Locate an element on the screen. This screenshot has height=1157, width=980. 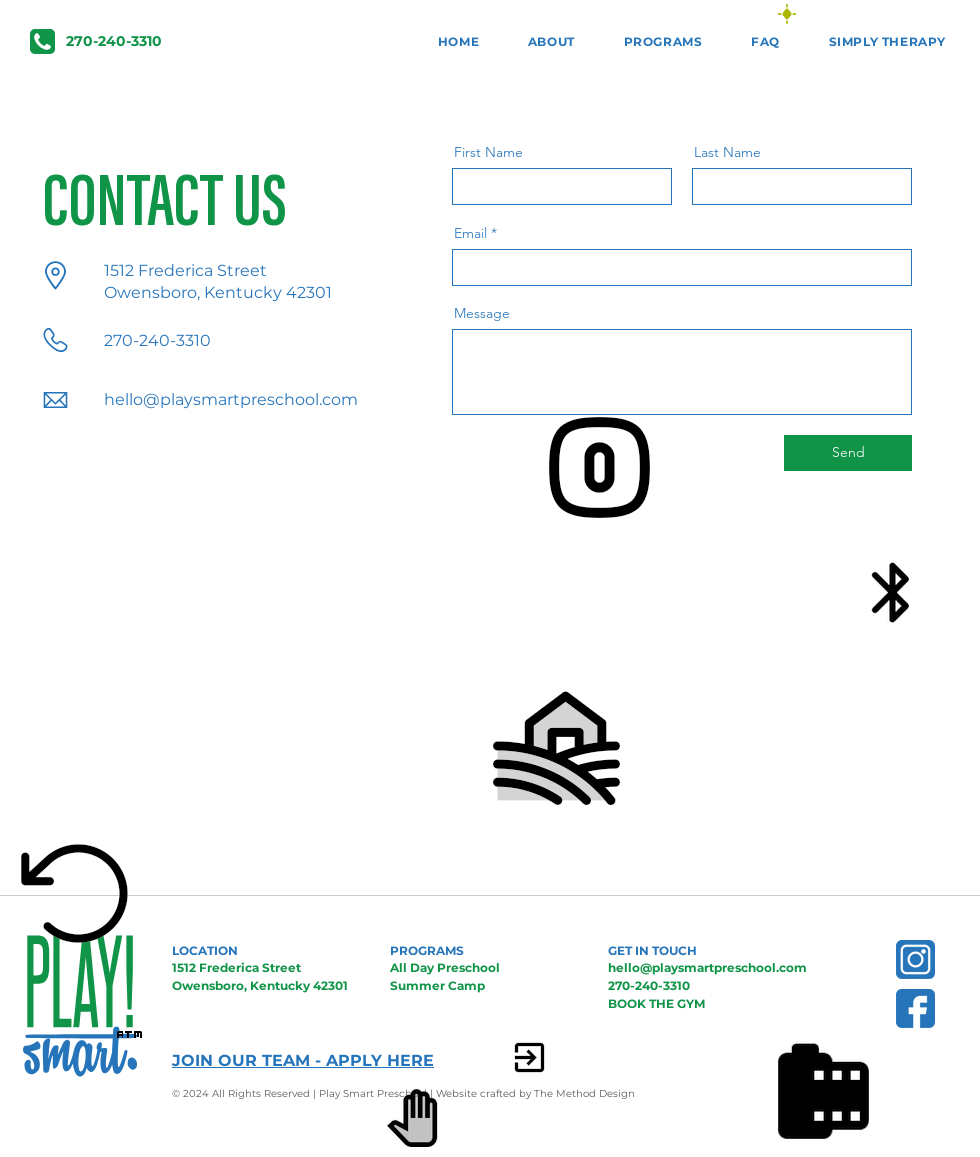
represents the letter "o" in a menu or keyboard interface is located at coordinates (599, 467).